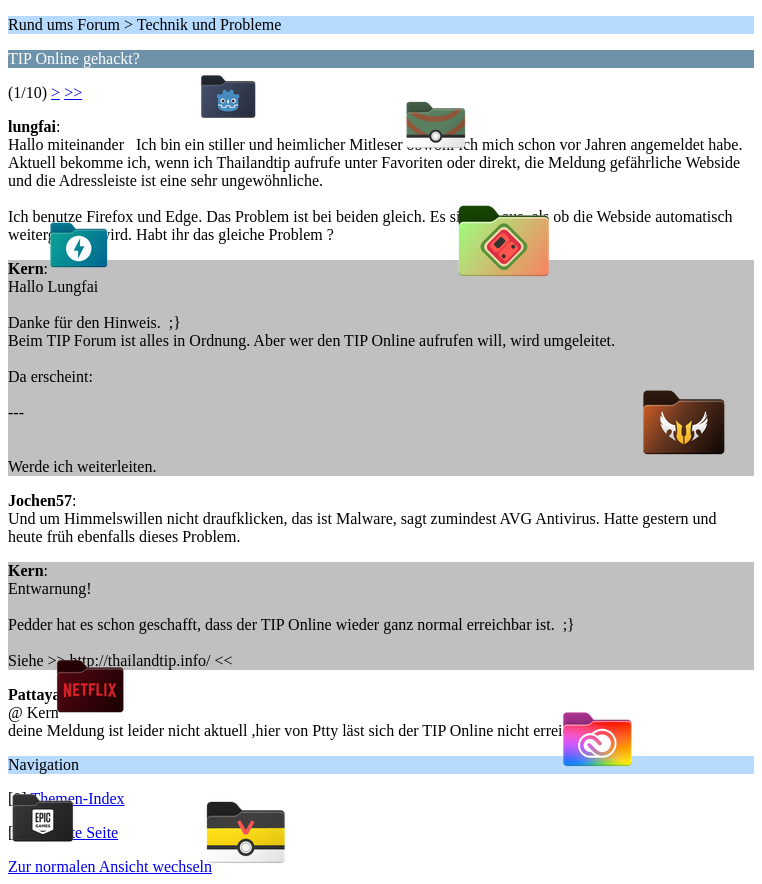 This screenshot has height=884, width=762. I want to click on open adobe creative cloud files folder, so click(597, 741).